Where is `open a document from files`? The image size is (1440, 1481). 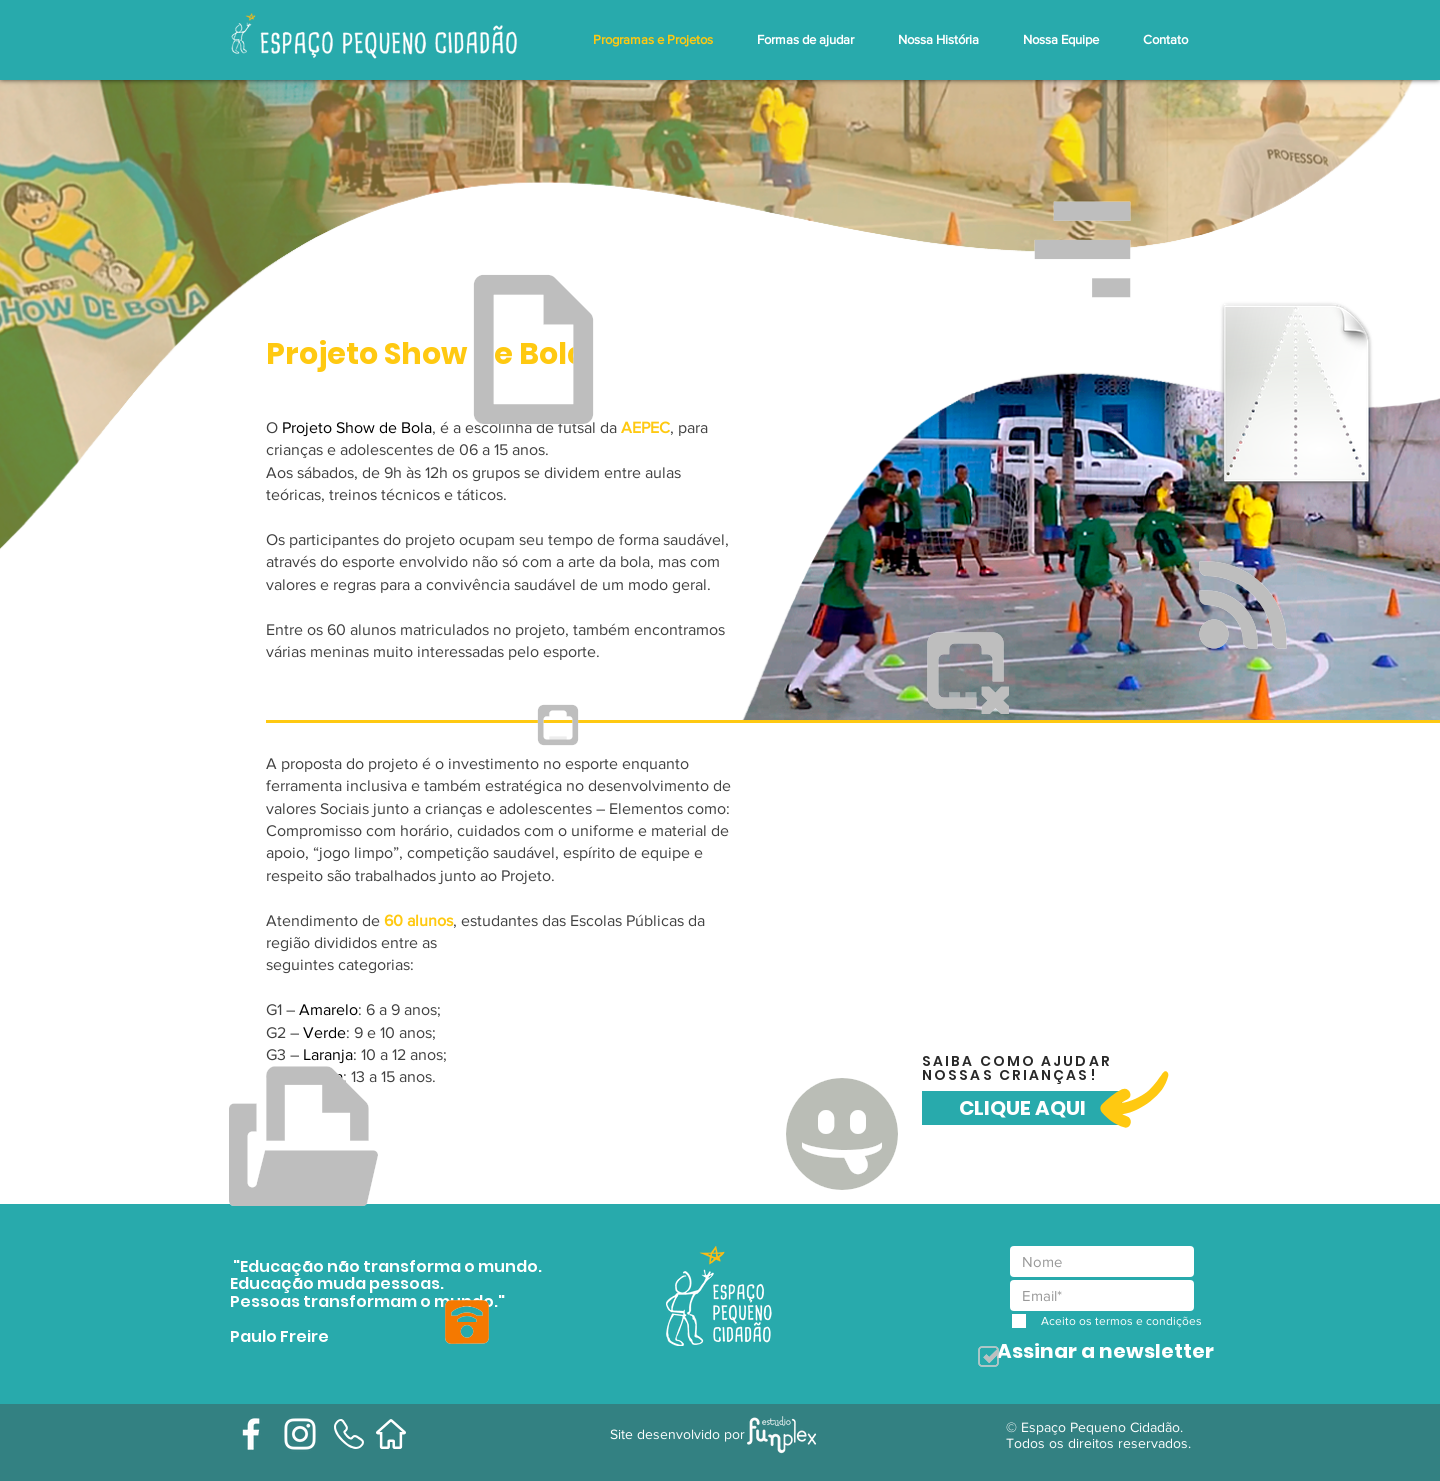 open a document from files is located at coordinates (303, 1131).